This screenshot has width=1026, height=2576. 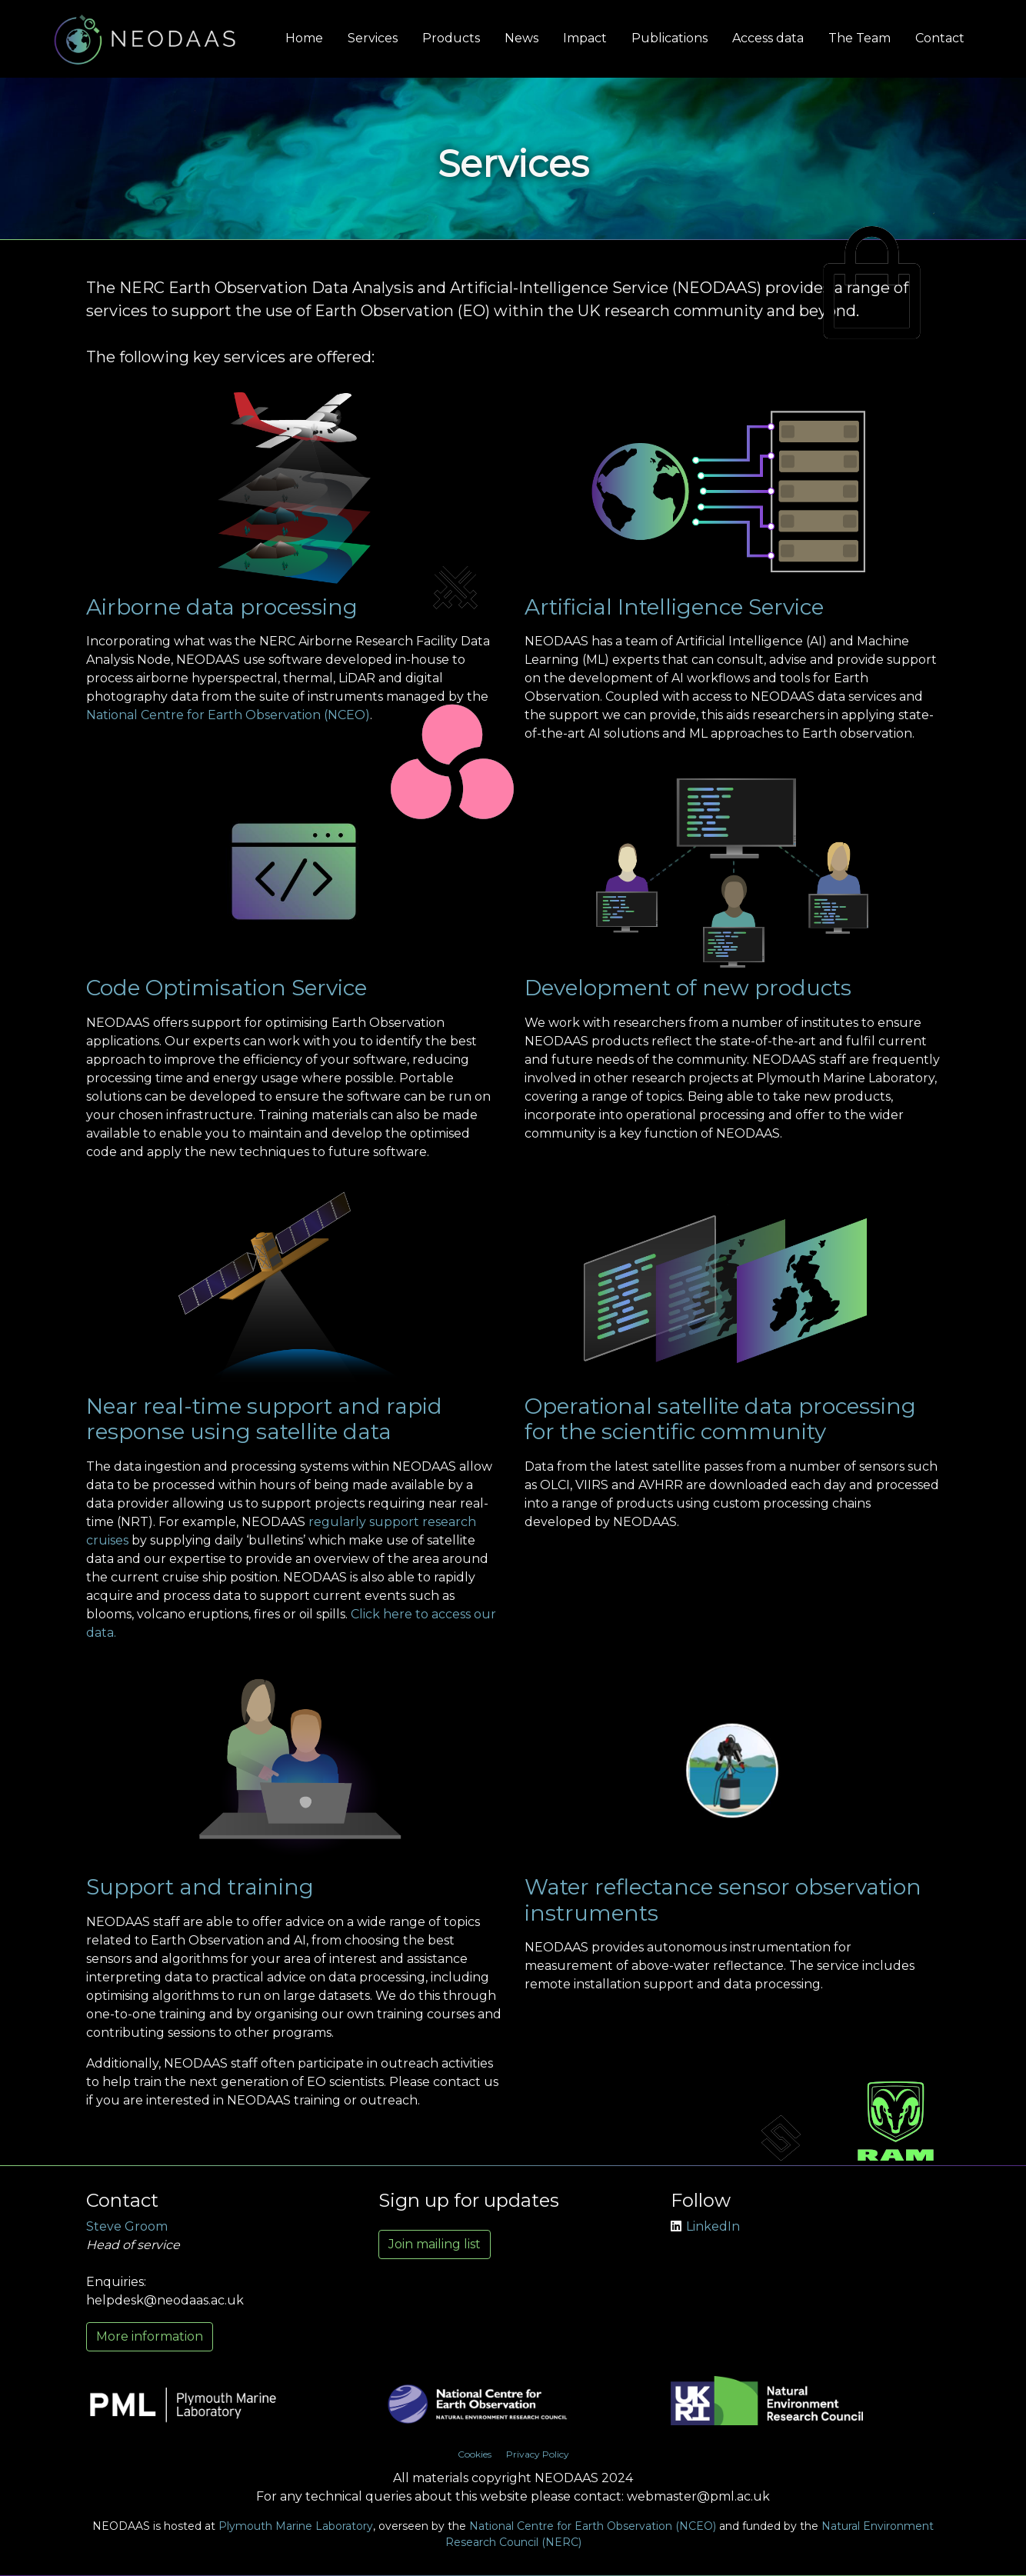 I want to click on access combat or battle features, so click(x=455, y=587).